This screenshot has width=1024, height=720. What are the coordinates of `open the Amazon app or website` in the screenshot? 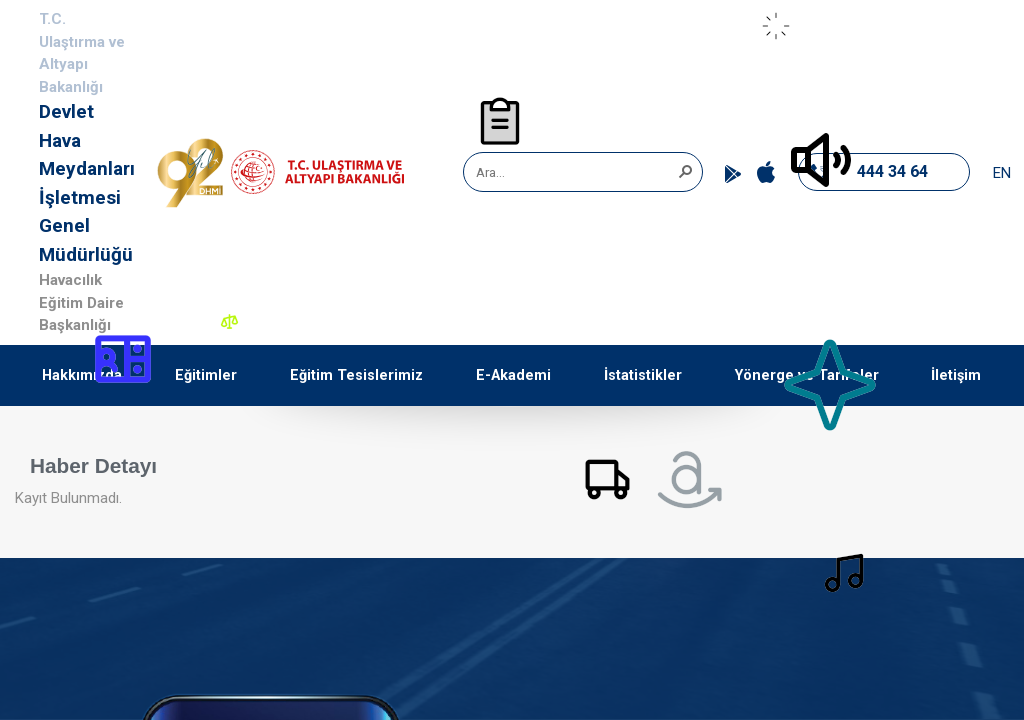 It's located at (687, 478).